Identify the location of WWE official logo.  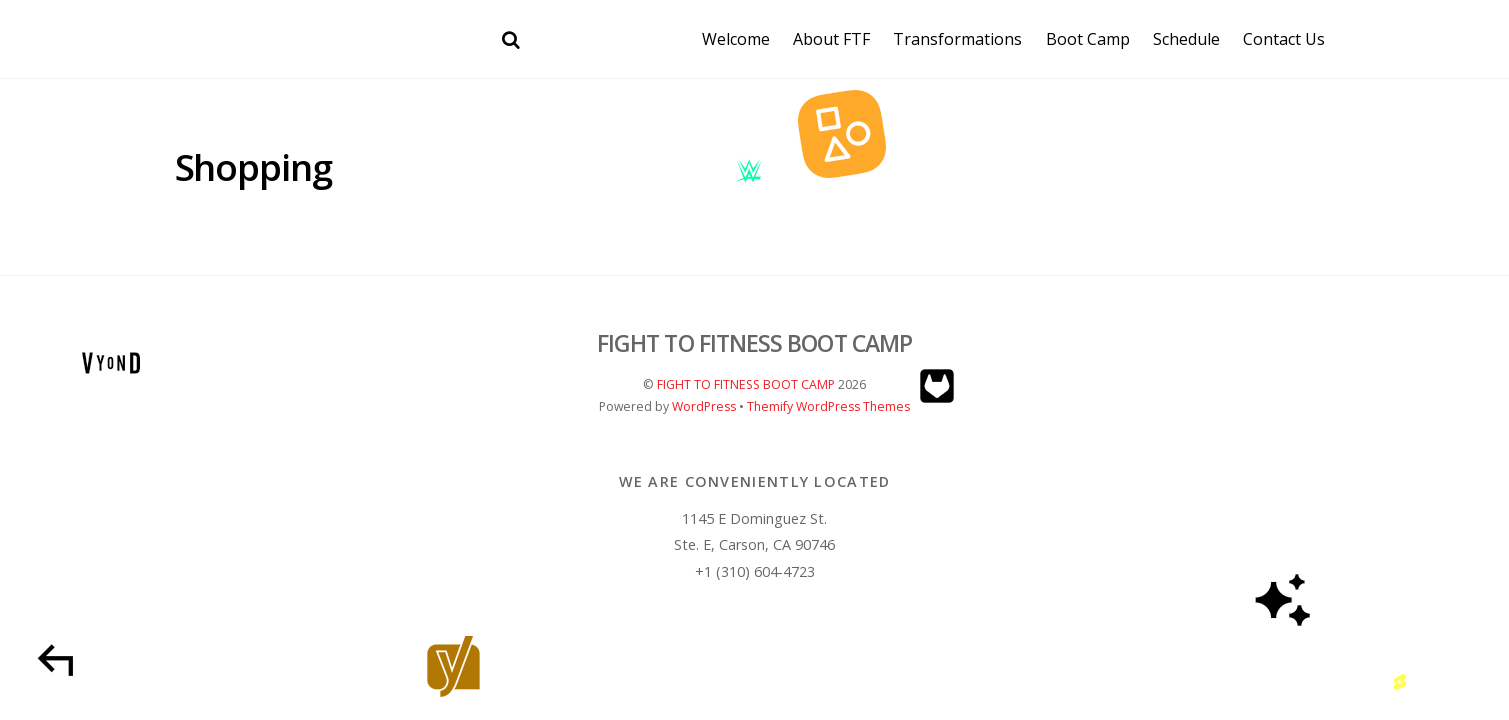
(749, 171).